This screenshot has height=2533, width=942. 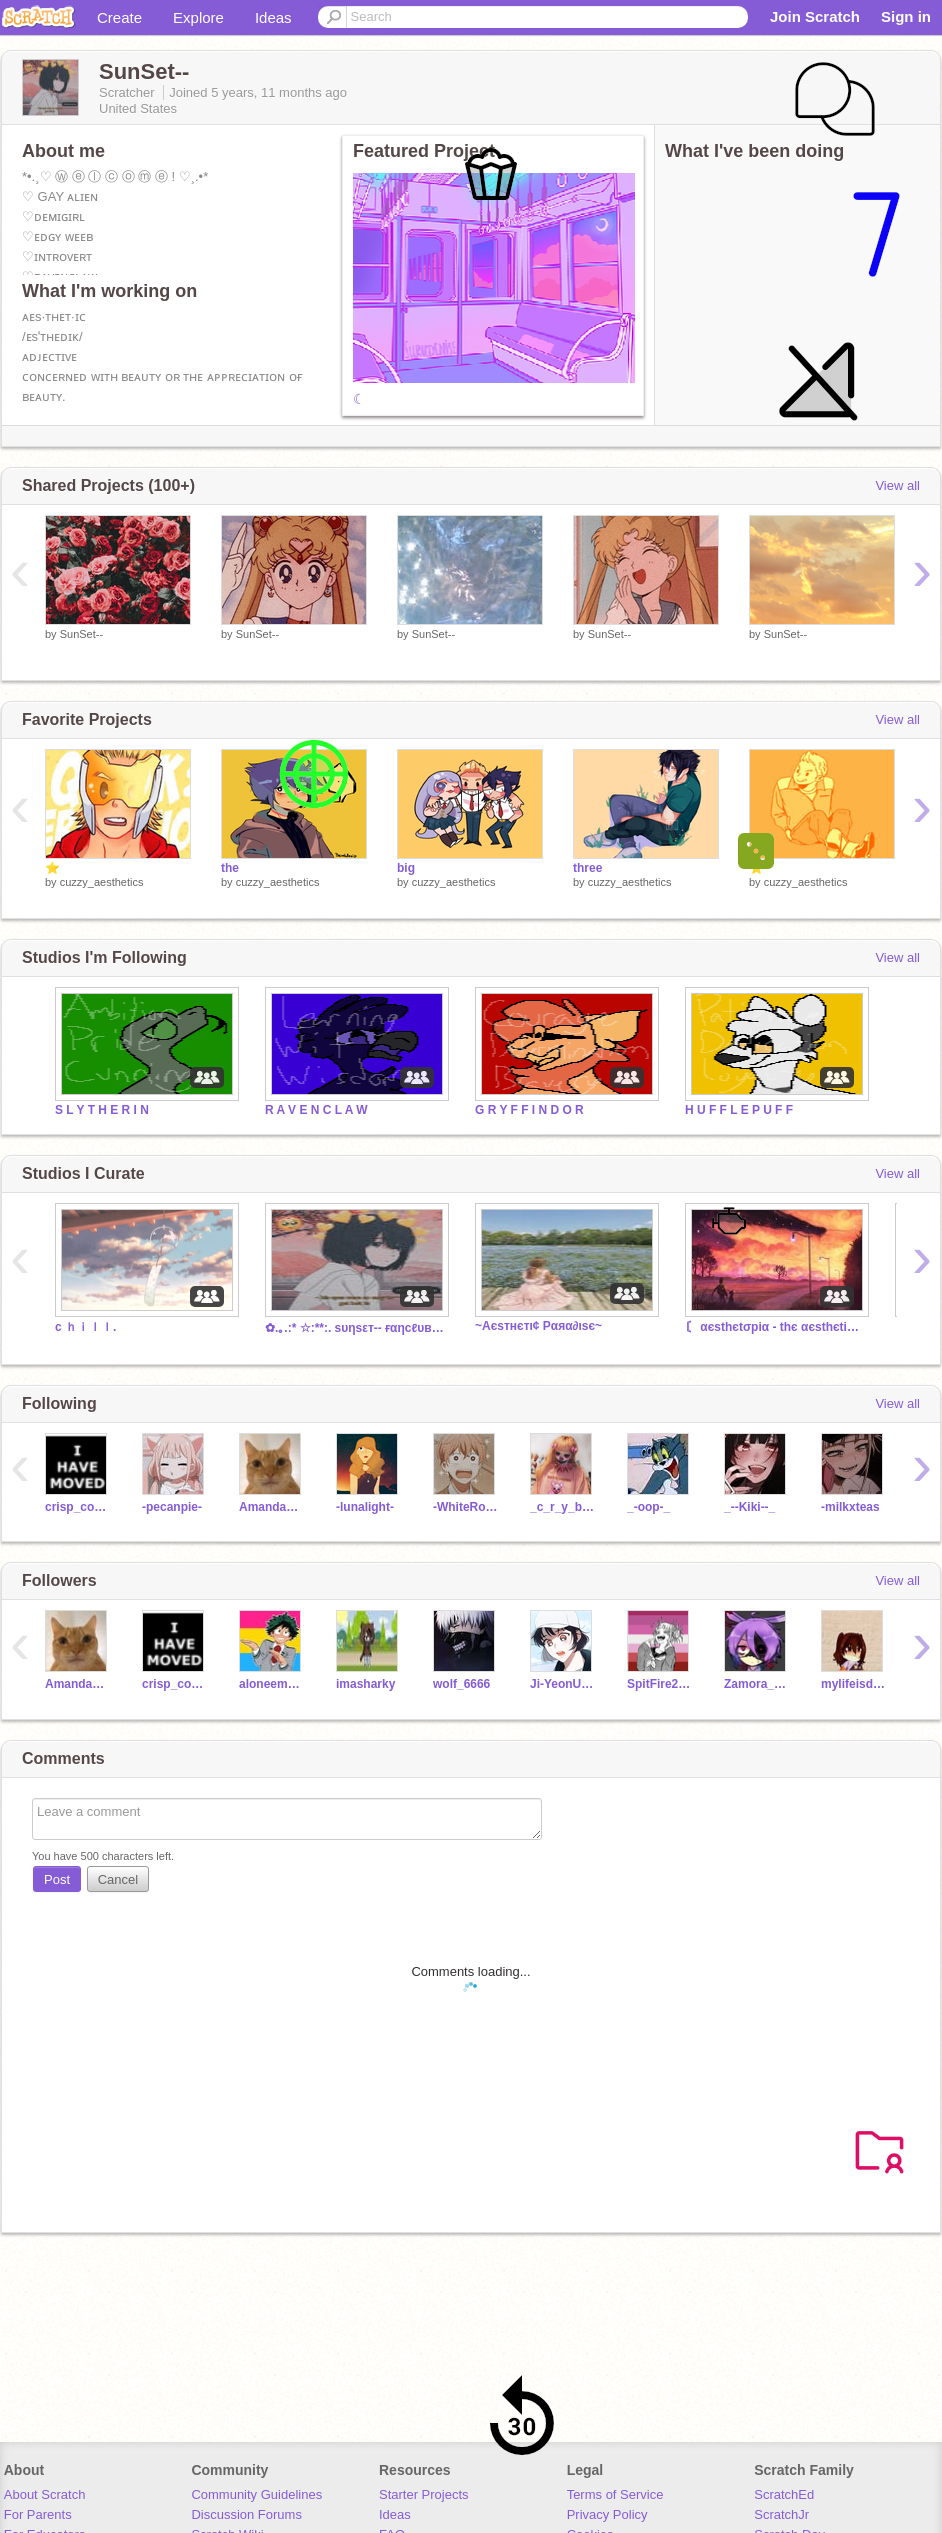 I want to click on no cellular signal available, so click(x=823, y=383).